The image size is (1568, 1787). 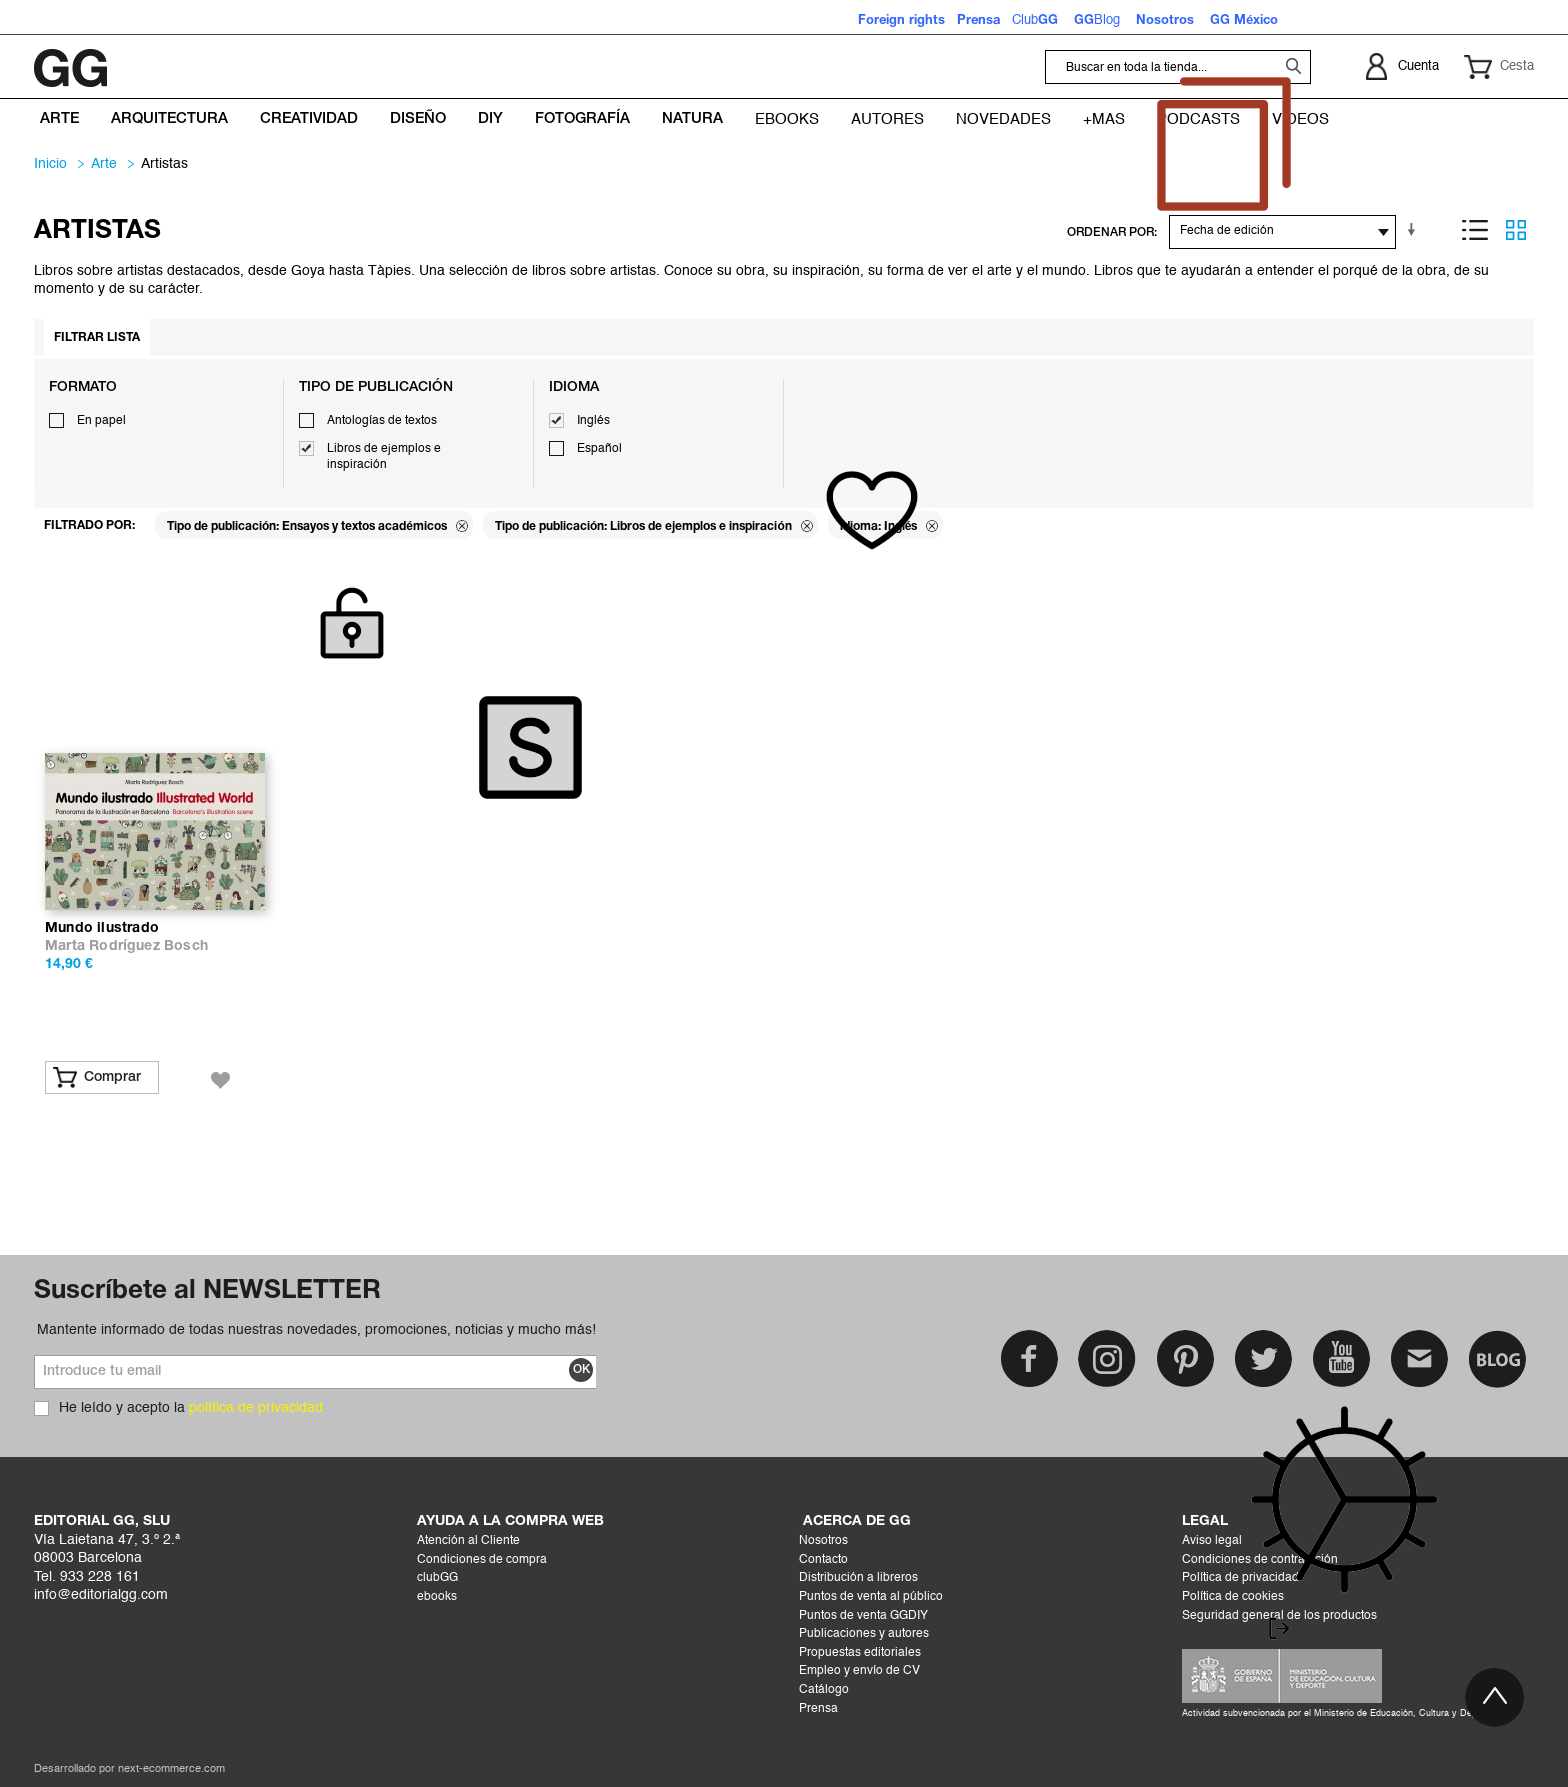 What do you see at coordinates (1278, 1628) in the screenshot?
I see `sign out of your account` at bounding box center [1278, 1628].